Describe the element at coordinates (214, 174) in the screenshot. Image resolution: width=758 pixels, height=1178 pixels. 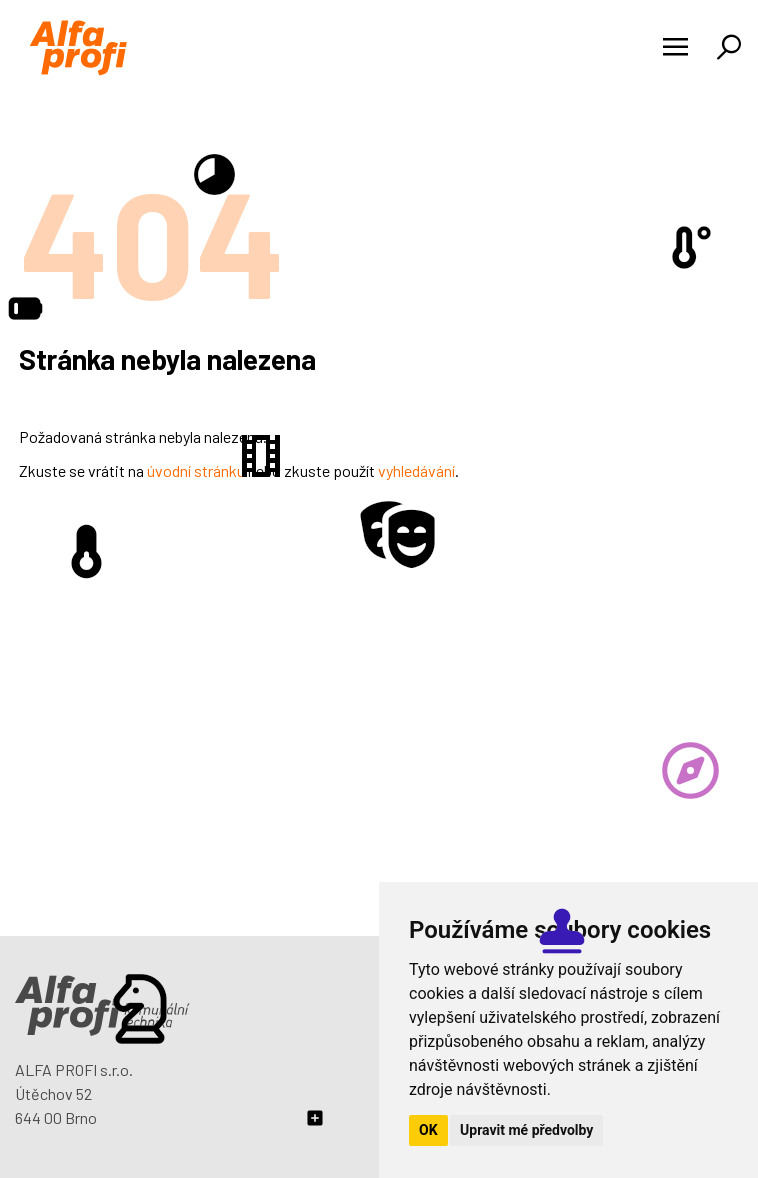
I see `indicates 66% progress or completion` at that location.